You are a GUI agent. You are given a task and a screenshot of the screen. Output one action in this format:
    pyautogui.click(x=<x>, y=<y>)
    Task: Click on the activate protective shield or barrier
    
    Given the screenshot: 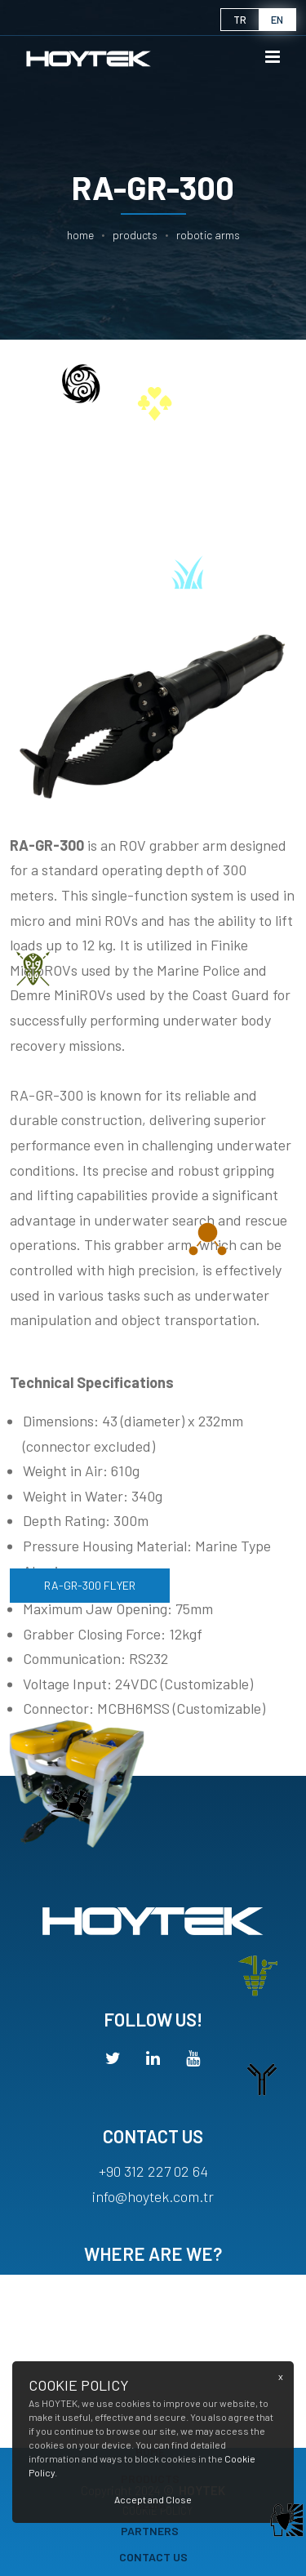 What is the action you would take?
    pyautogui.click(x=286, y=2520)
    